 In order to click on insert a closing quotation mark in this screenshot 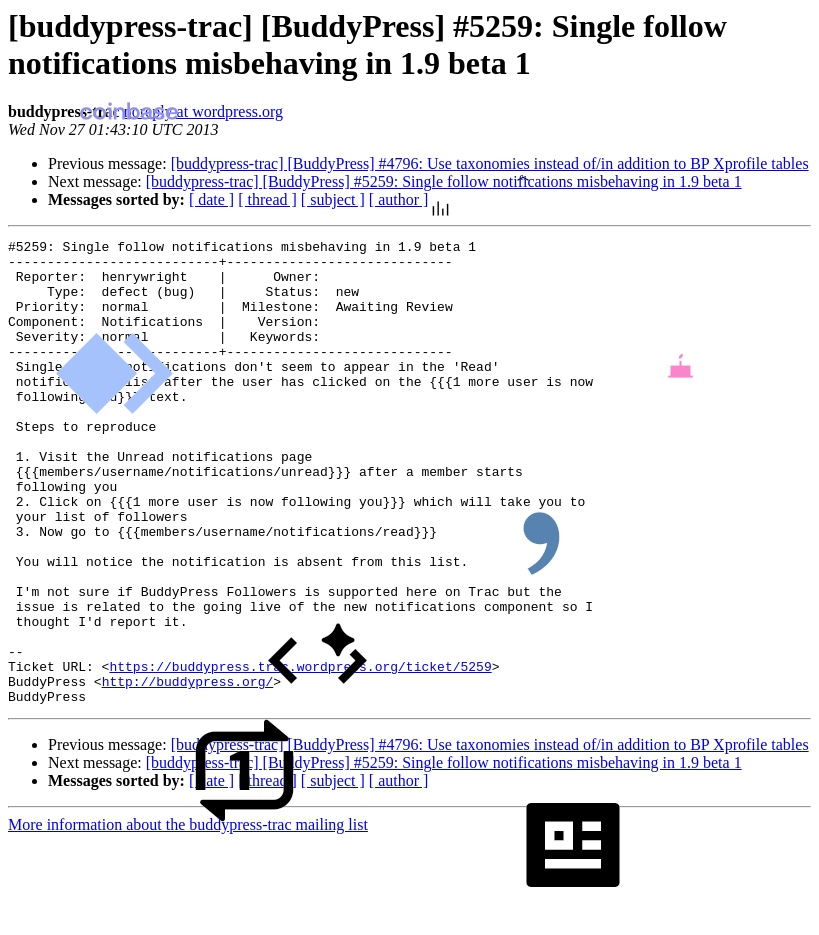, I will do `click(541, 542)`.